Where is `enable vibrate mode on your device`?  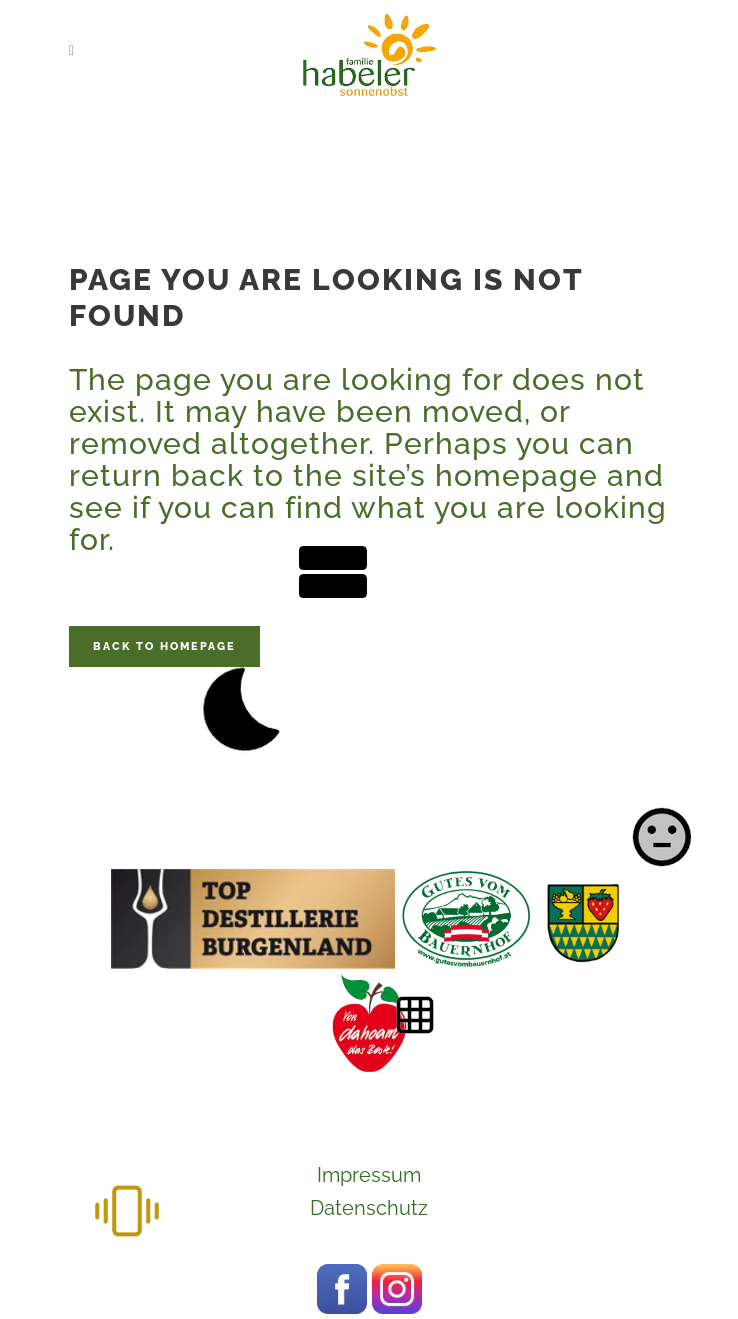
enable vibrate mode on your device is located at coordinates (127, 1211).